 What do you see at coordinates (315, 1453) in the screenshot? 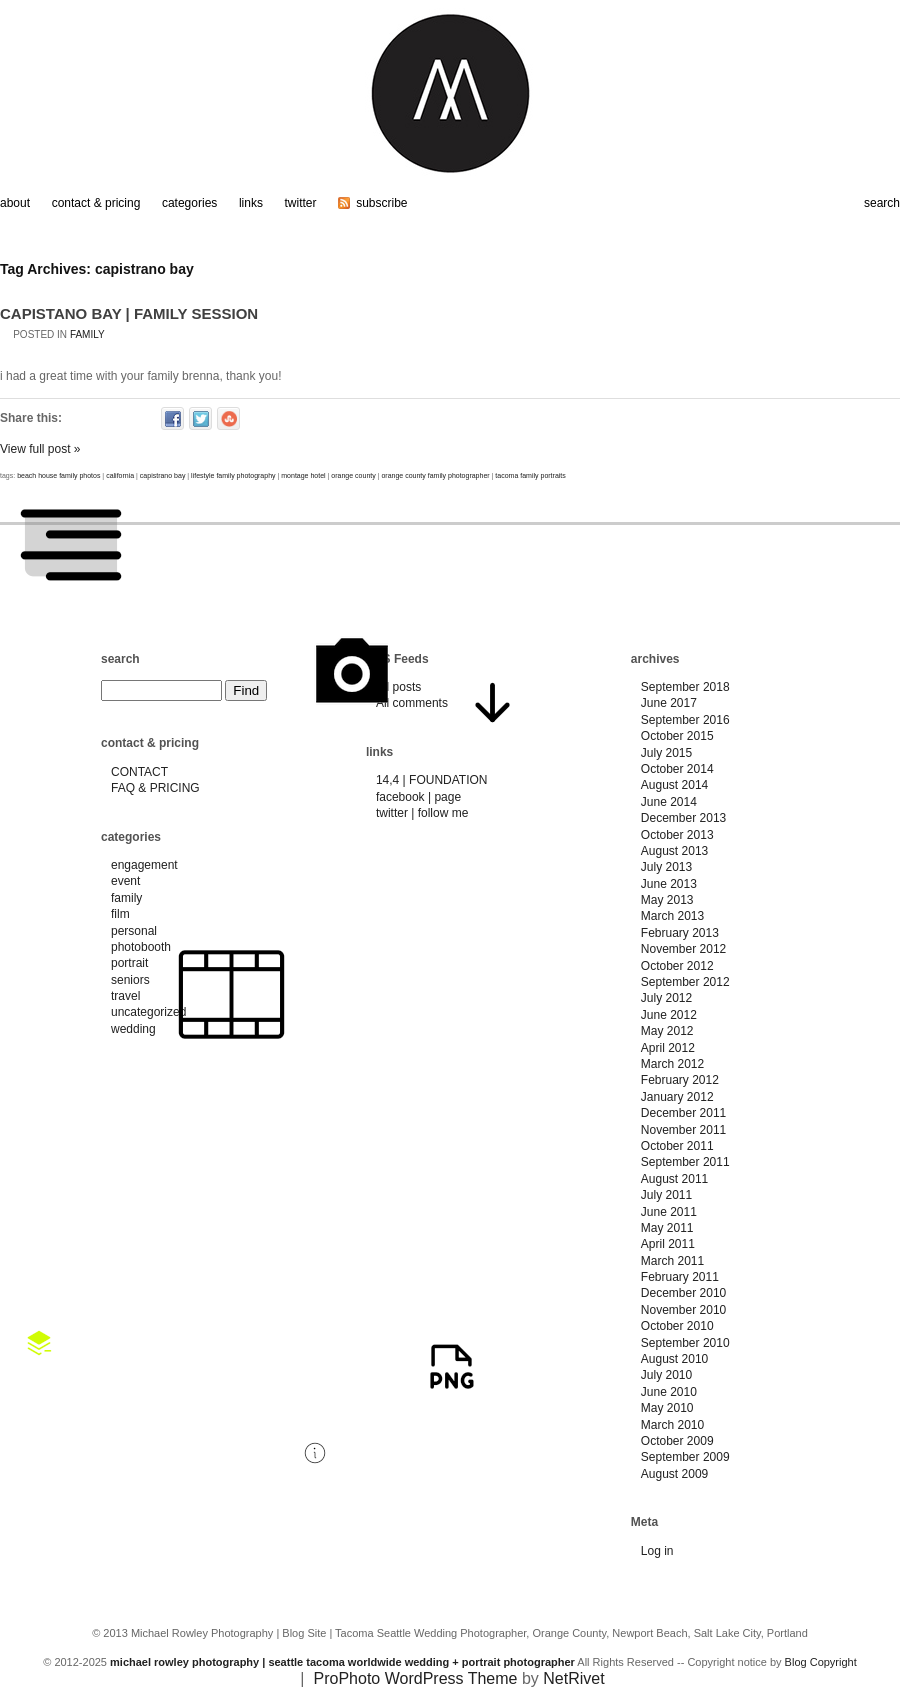
I see `view more information or details` at bounding box center [315, 1453].